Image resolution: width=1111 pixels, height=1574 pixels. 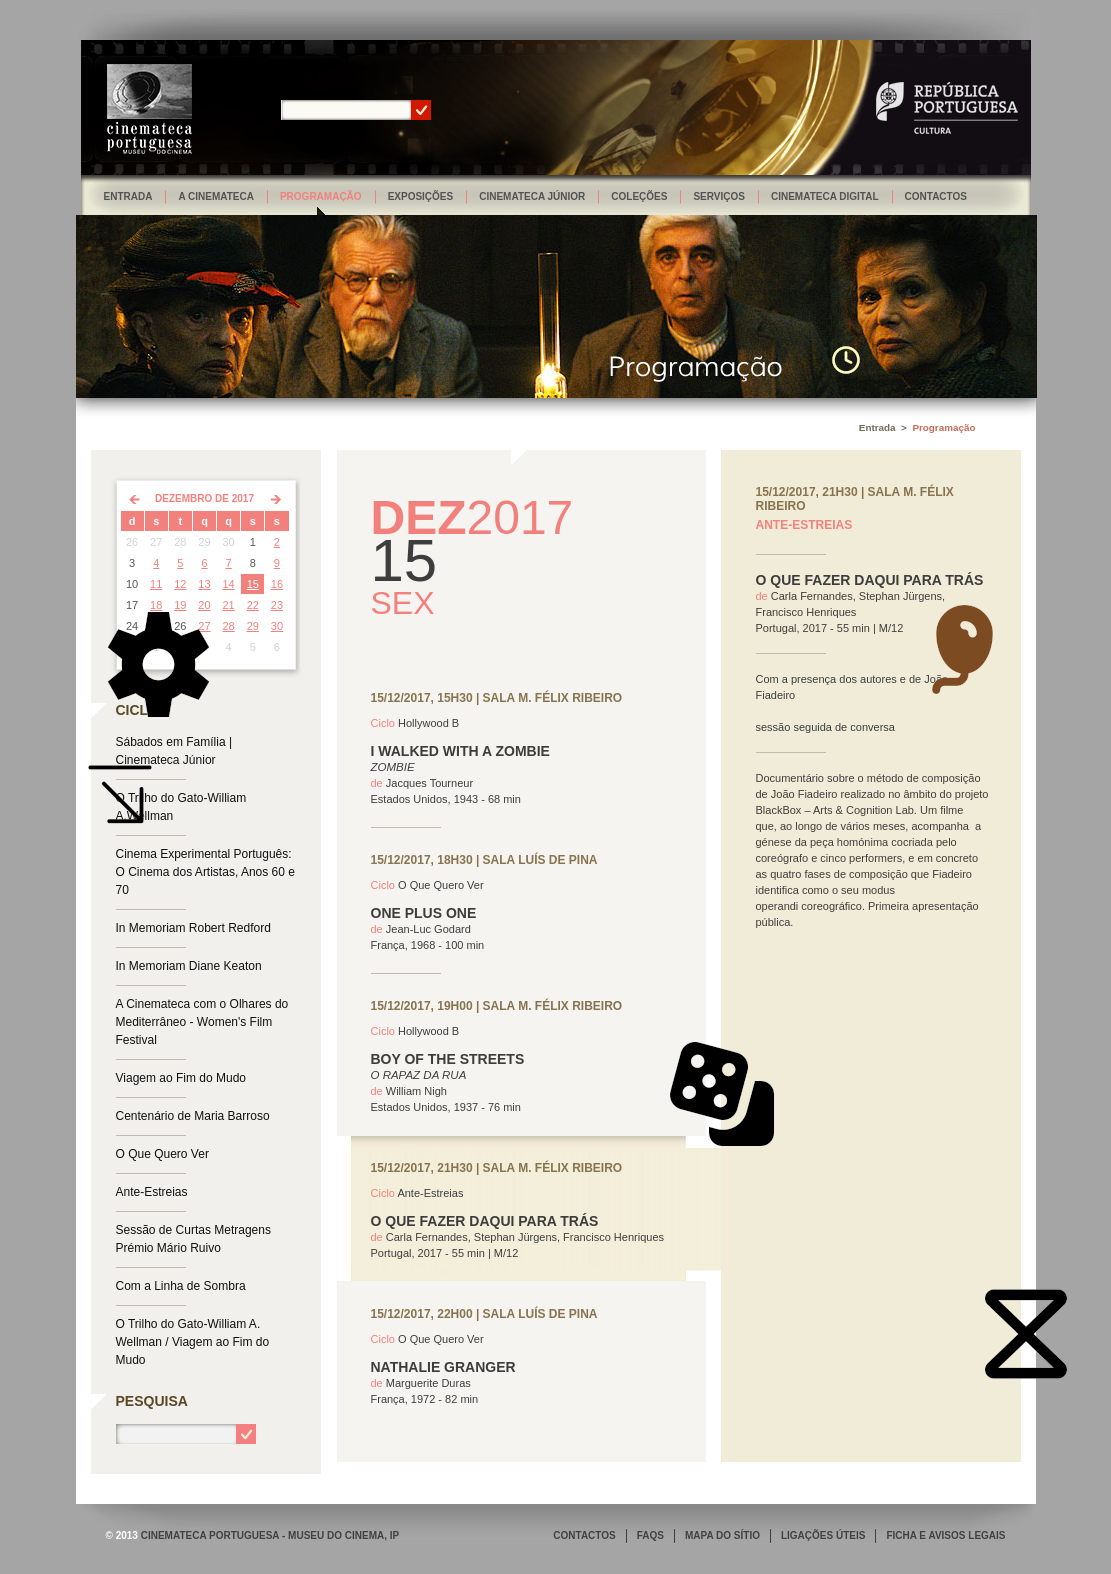 What do you see at coordinates (846, 360) in the screenshot?
I see `view time or clock settings` at bounding box center [846, 360].